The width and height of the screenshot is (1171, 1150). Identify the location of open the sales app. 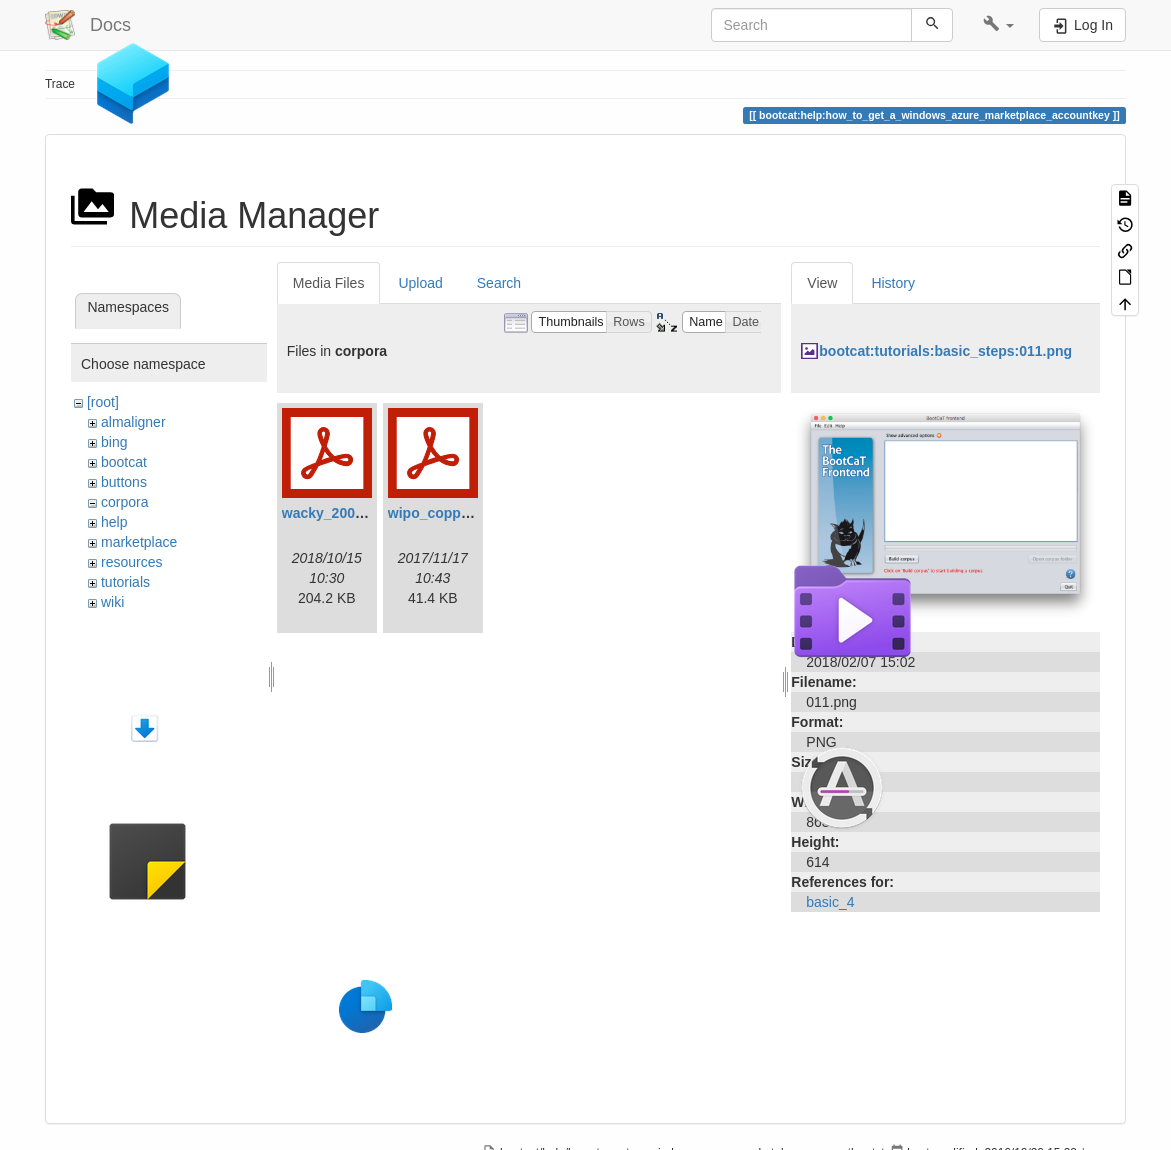
(365, 1006).